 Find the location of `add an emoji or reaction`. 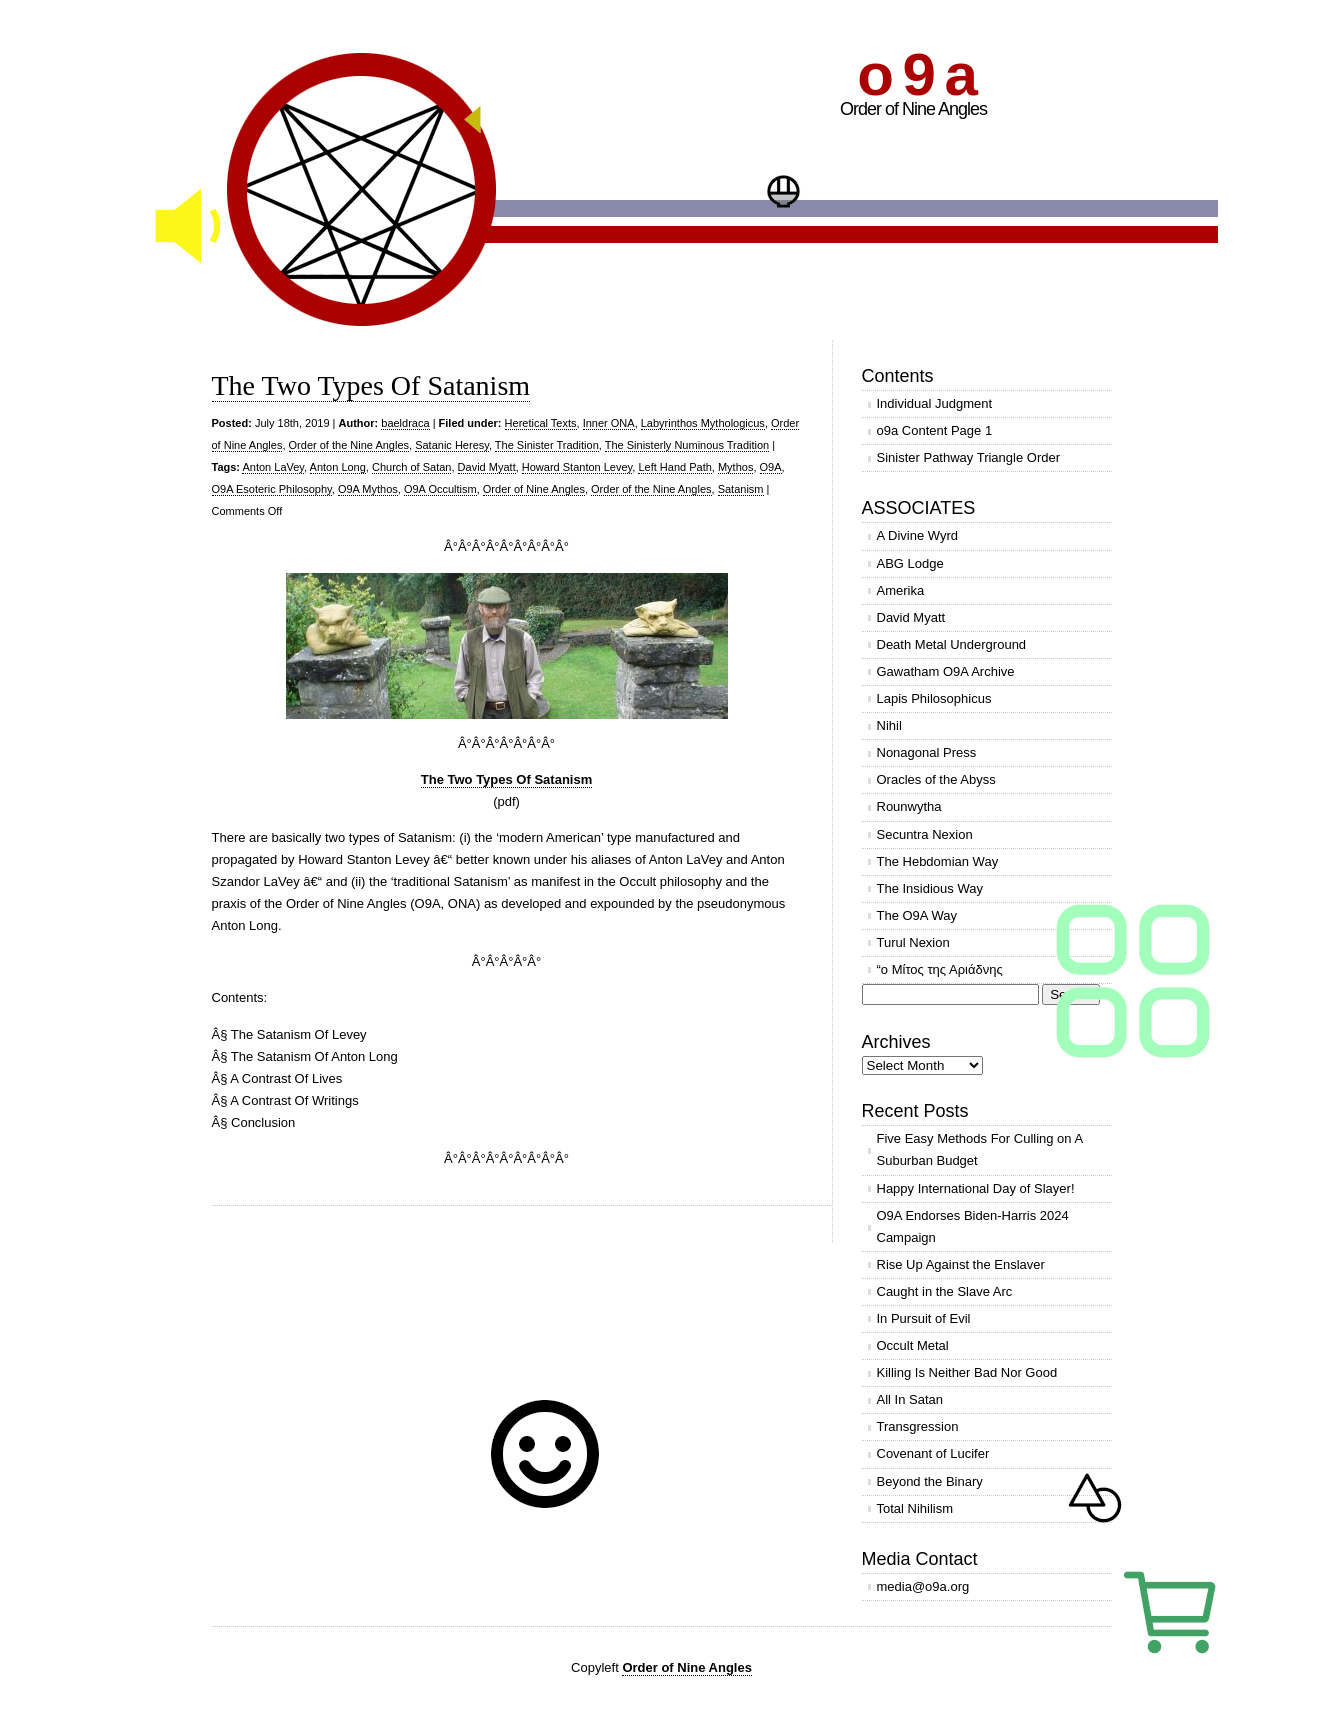

add an emoji or reaction is located at coordinates (545, 1454).